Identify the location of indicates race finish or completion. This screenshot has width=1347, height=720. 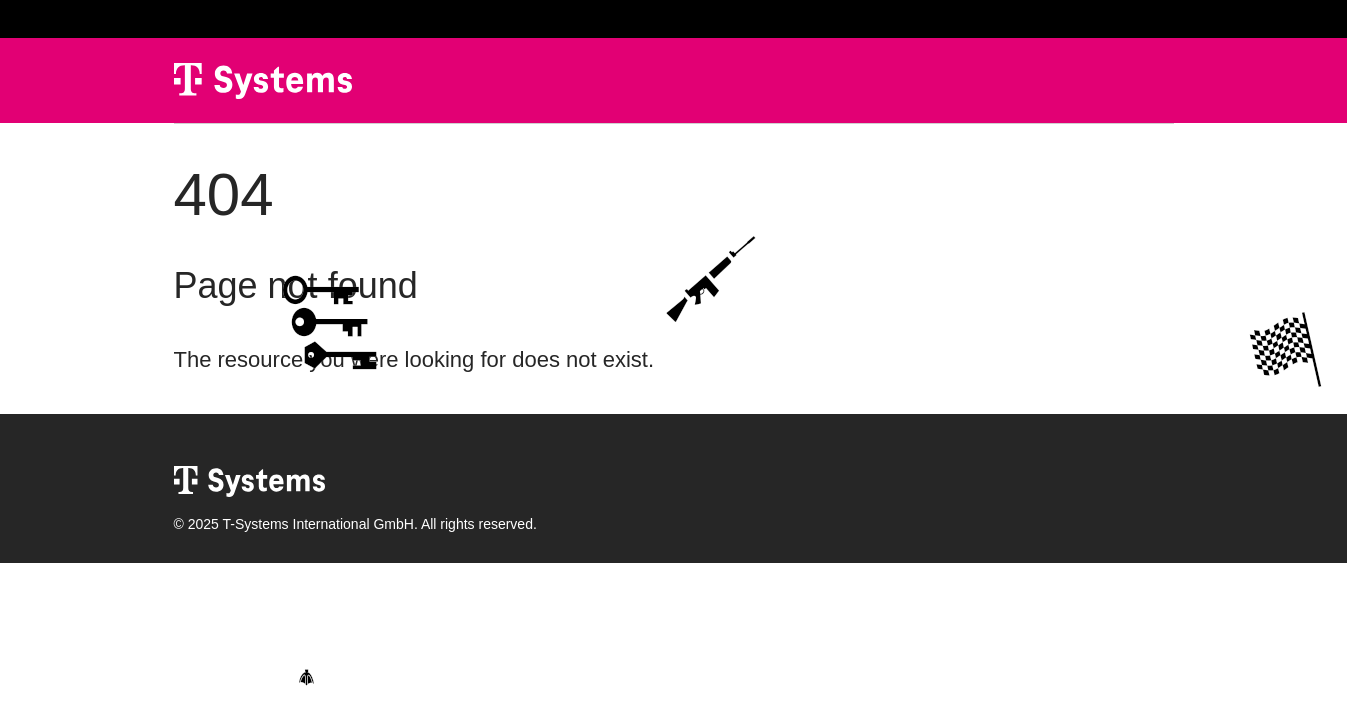
(1285, 349).